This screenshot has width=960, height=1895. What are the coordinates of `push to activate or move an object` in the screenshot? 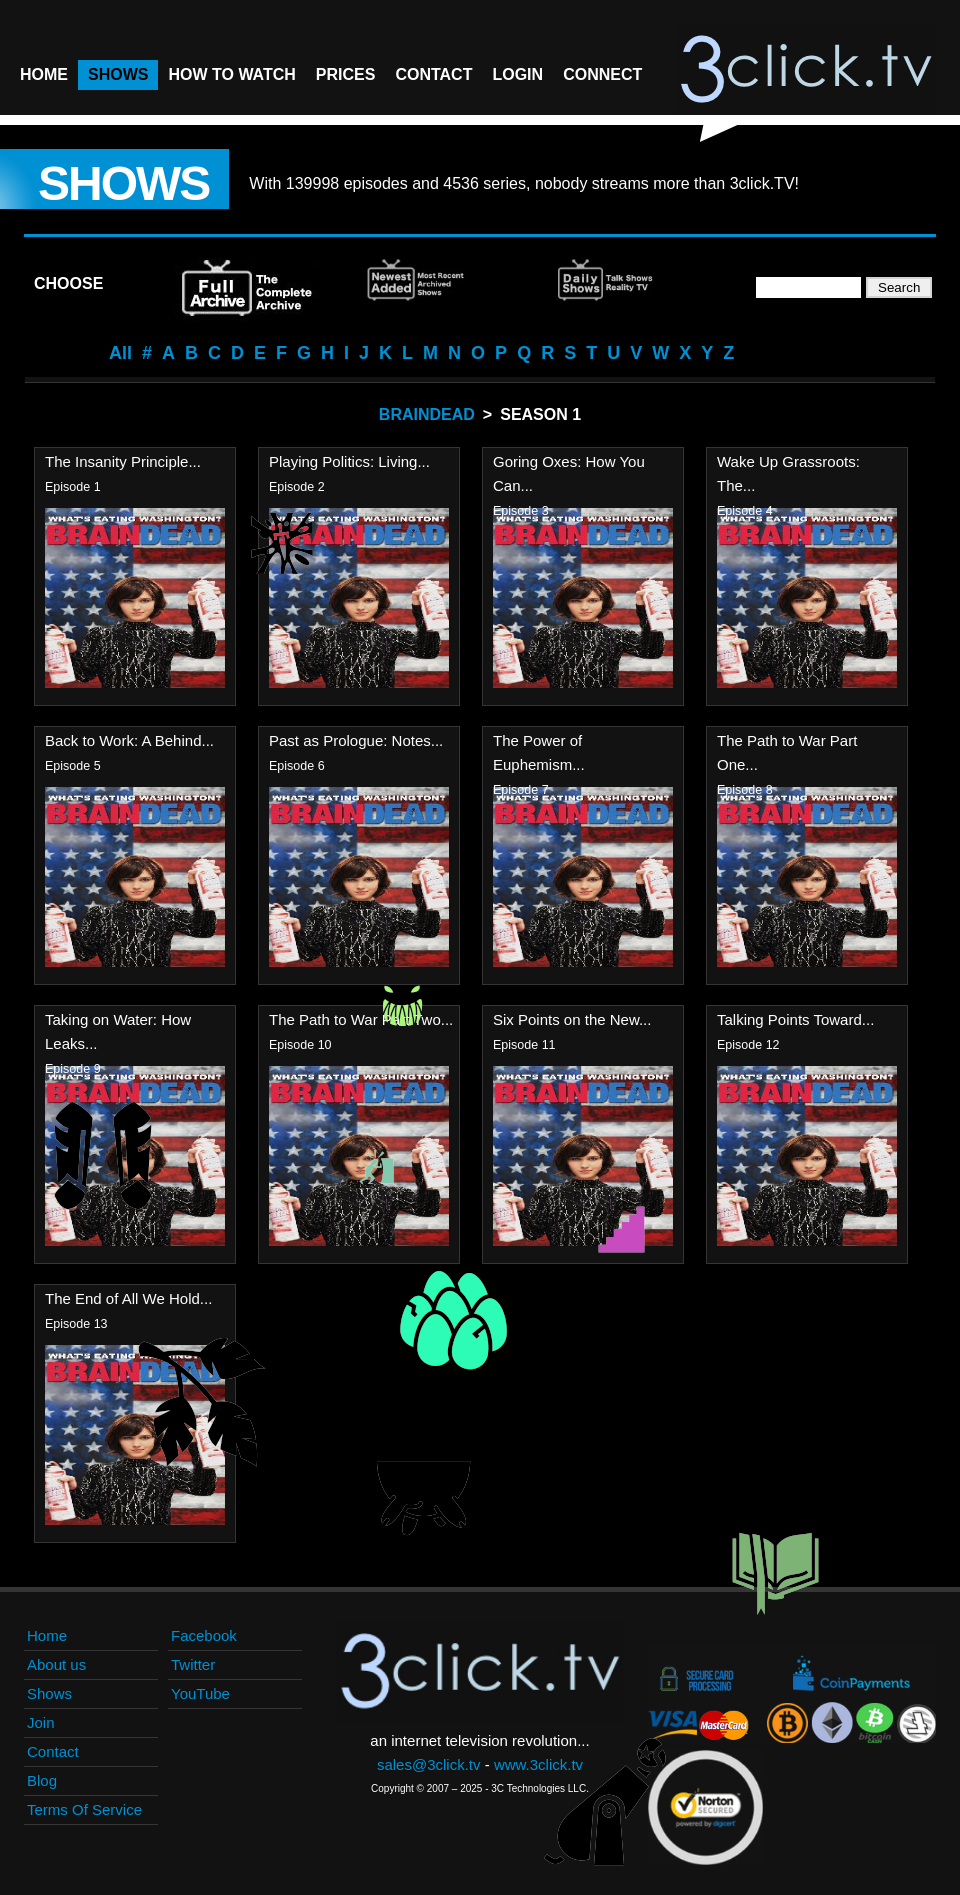 It's located at (376, 1166).